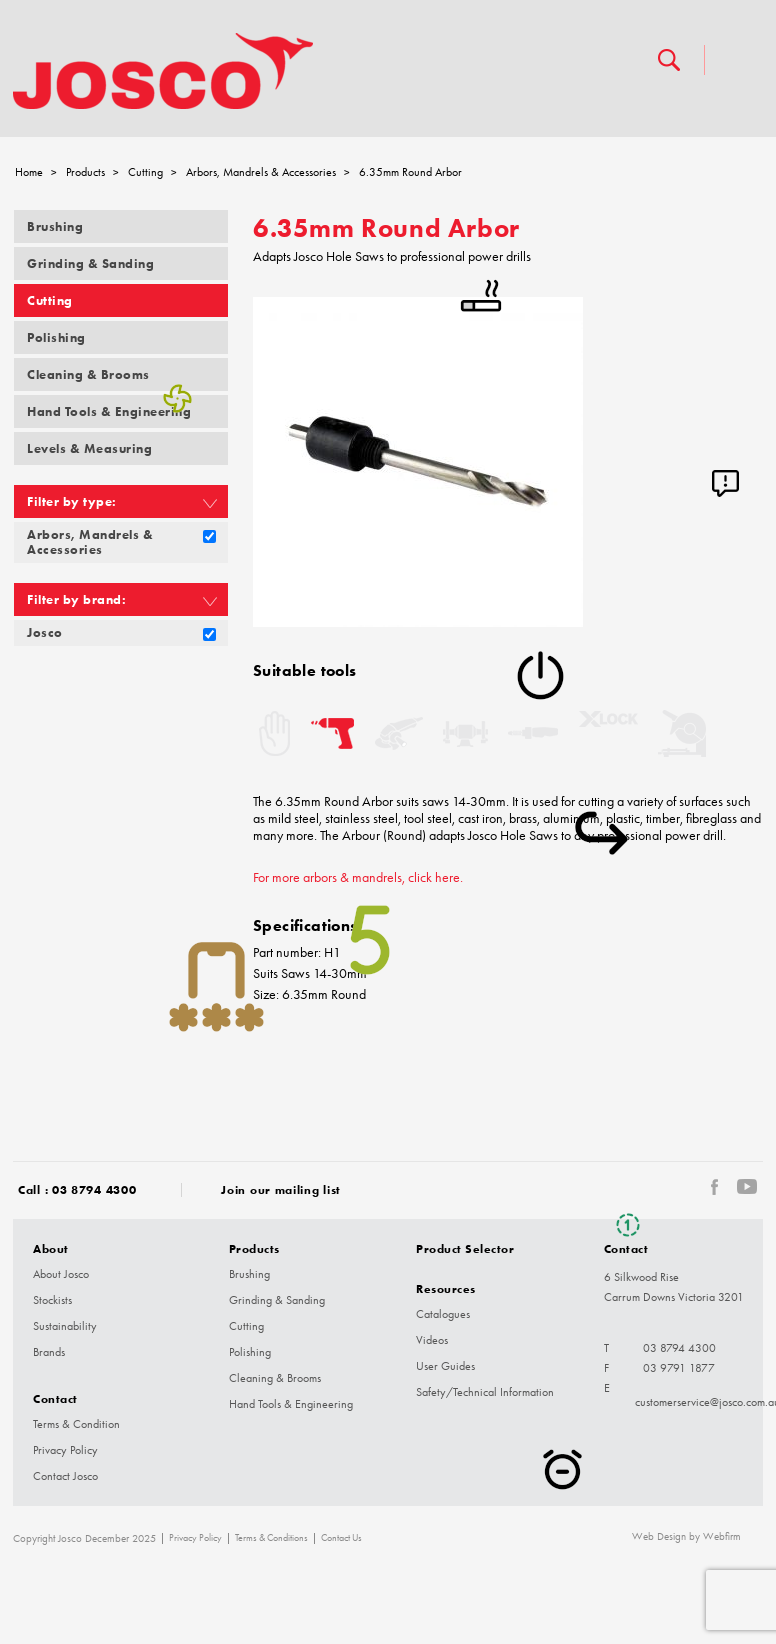 Image resolution: width=776 pixels, height=1644 pixels. I want to click on indicates step one in a multi-step process, so click(628, 1225).